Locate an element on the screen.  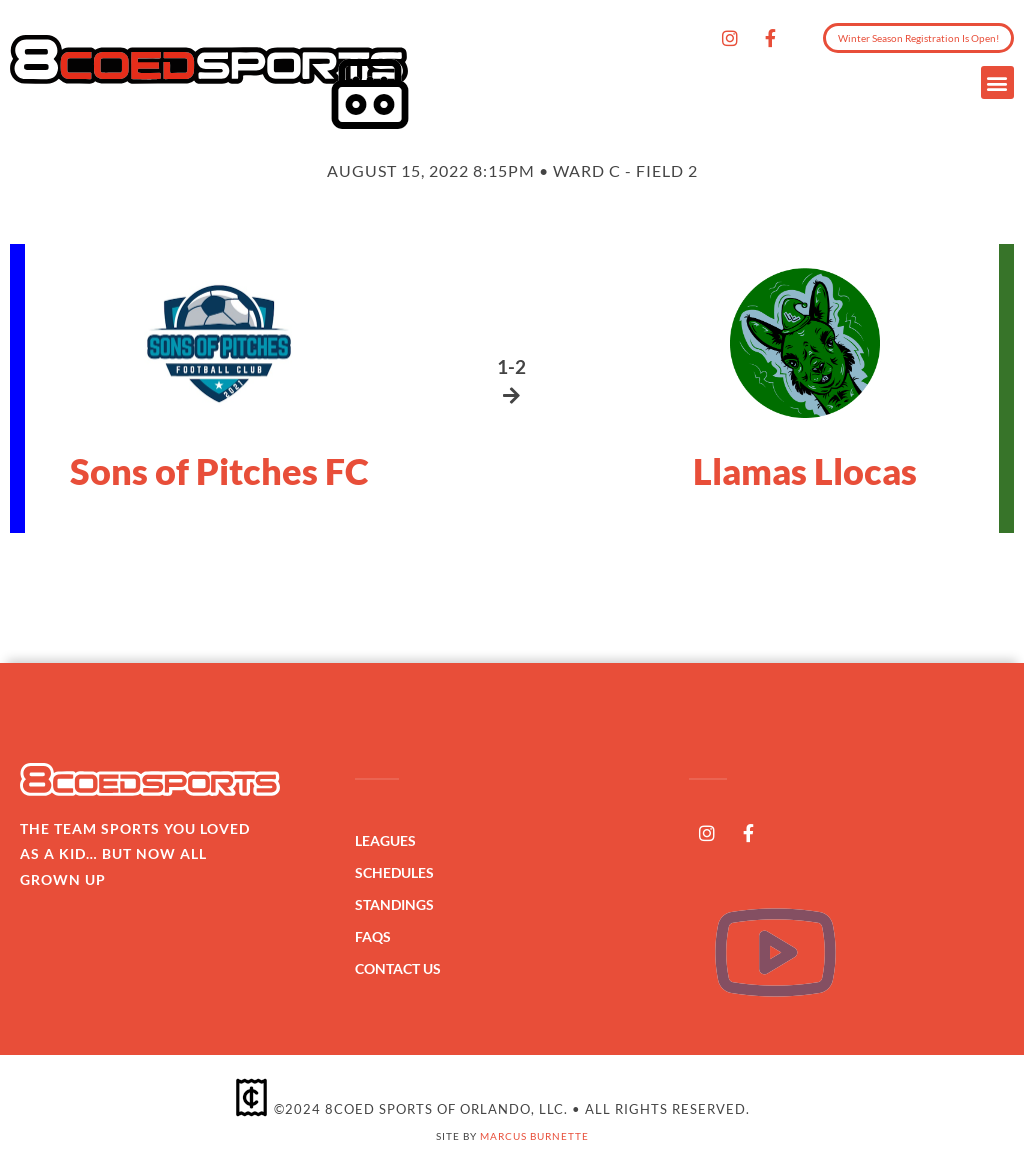
view transaction receipt details is located at coordinates (251, 1097).